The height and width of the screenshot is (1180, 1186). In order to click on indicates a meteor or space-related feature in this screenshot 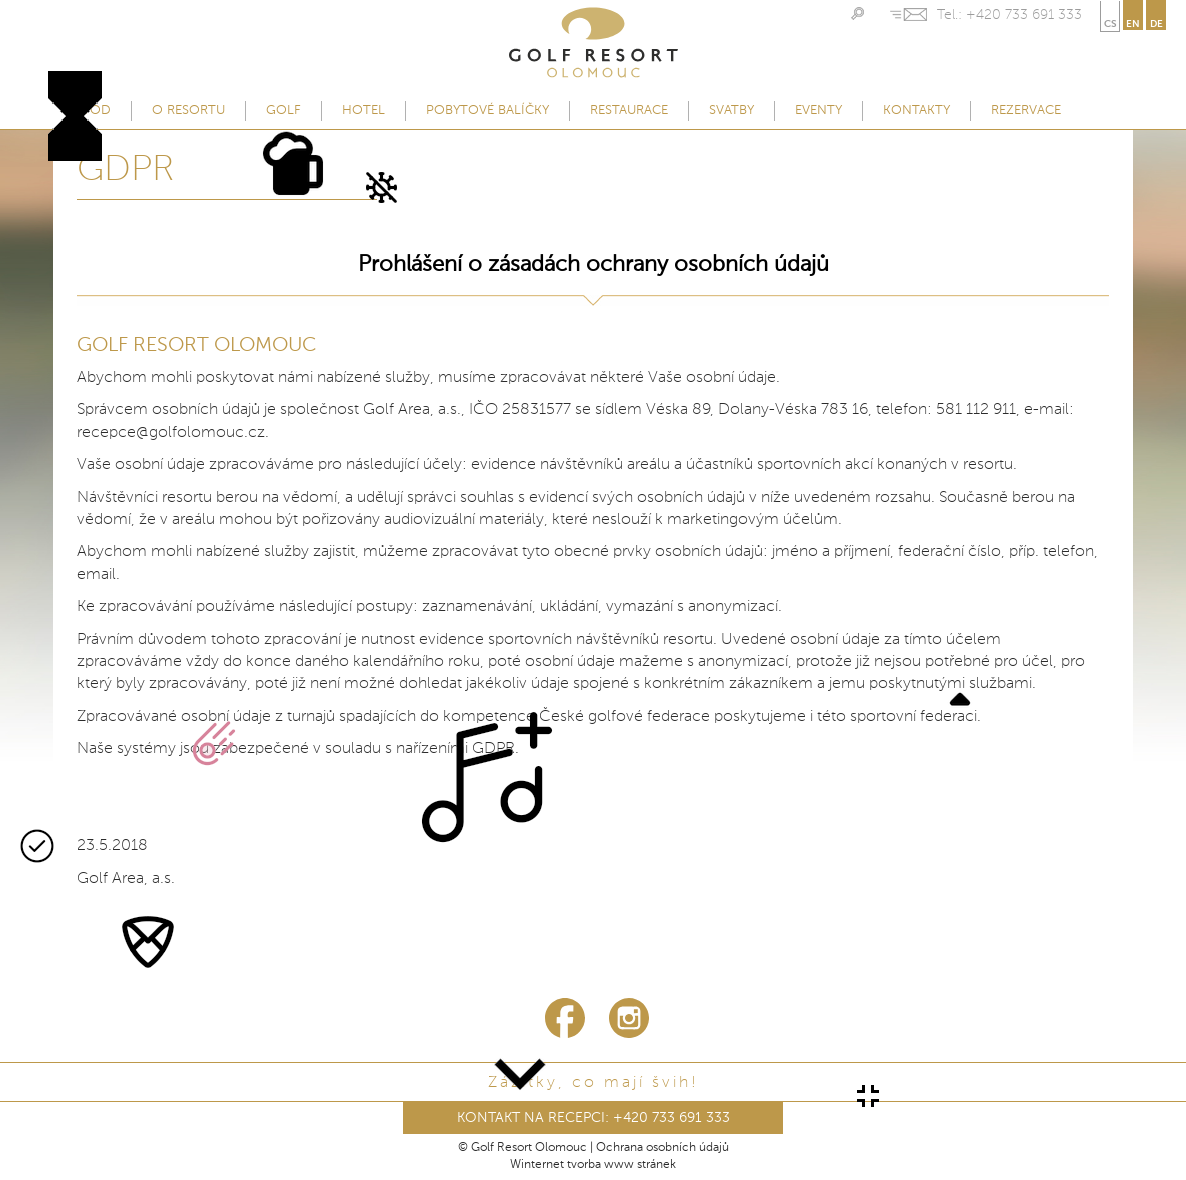, I will do `click(214, 744)`.